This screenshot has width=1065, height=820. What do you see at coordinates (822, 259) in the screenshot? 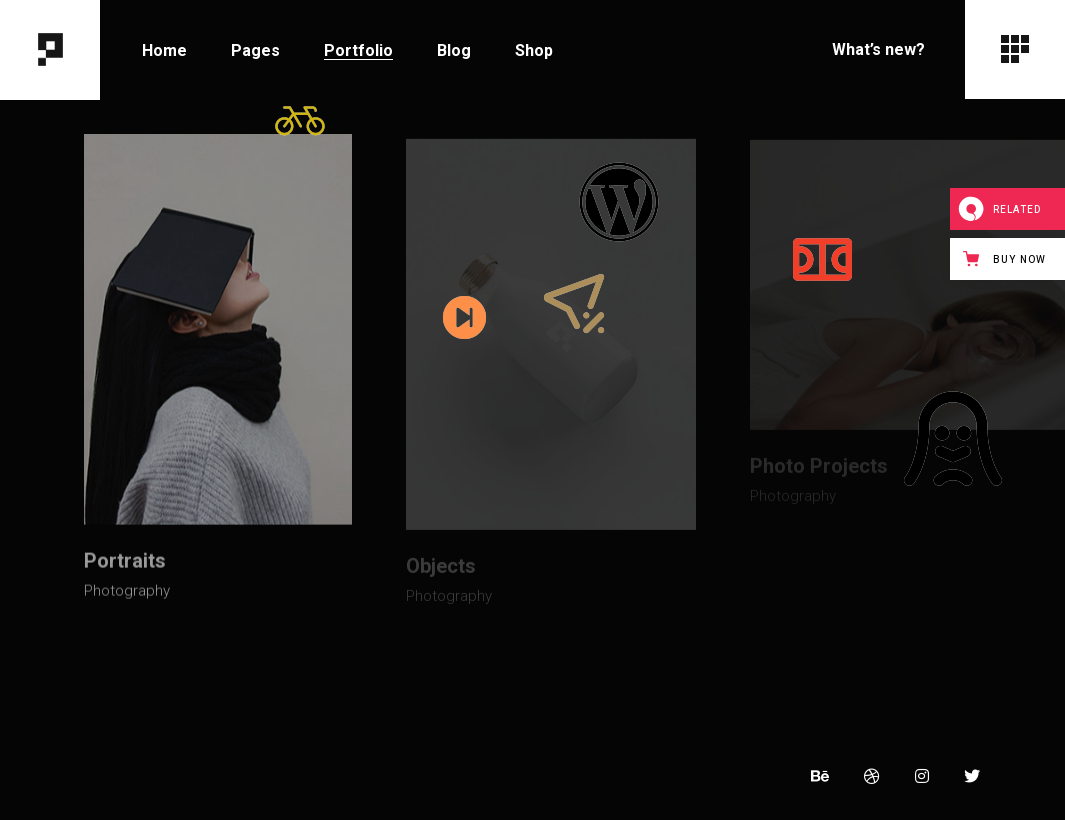
I see `view basketball court availability` at bounding box center [822, 259].